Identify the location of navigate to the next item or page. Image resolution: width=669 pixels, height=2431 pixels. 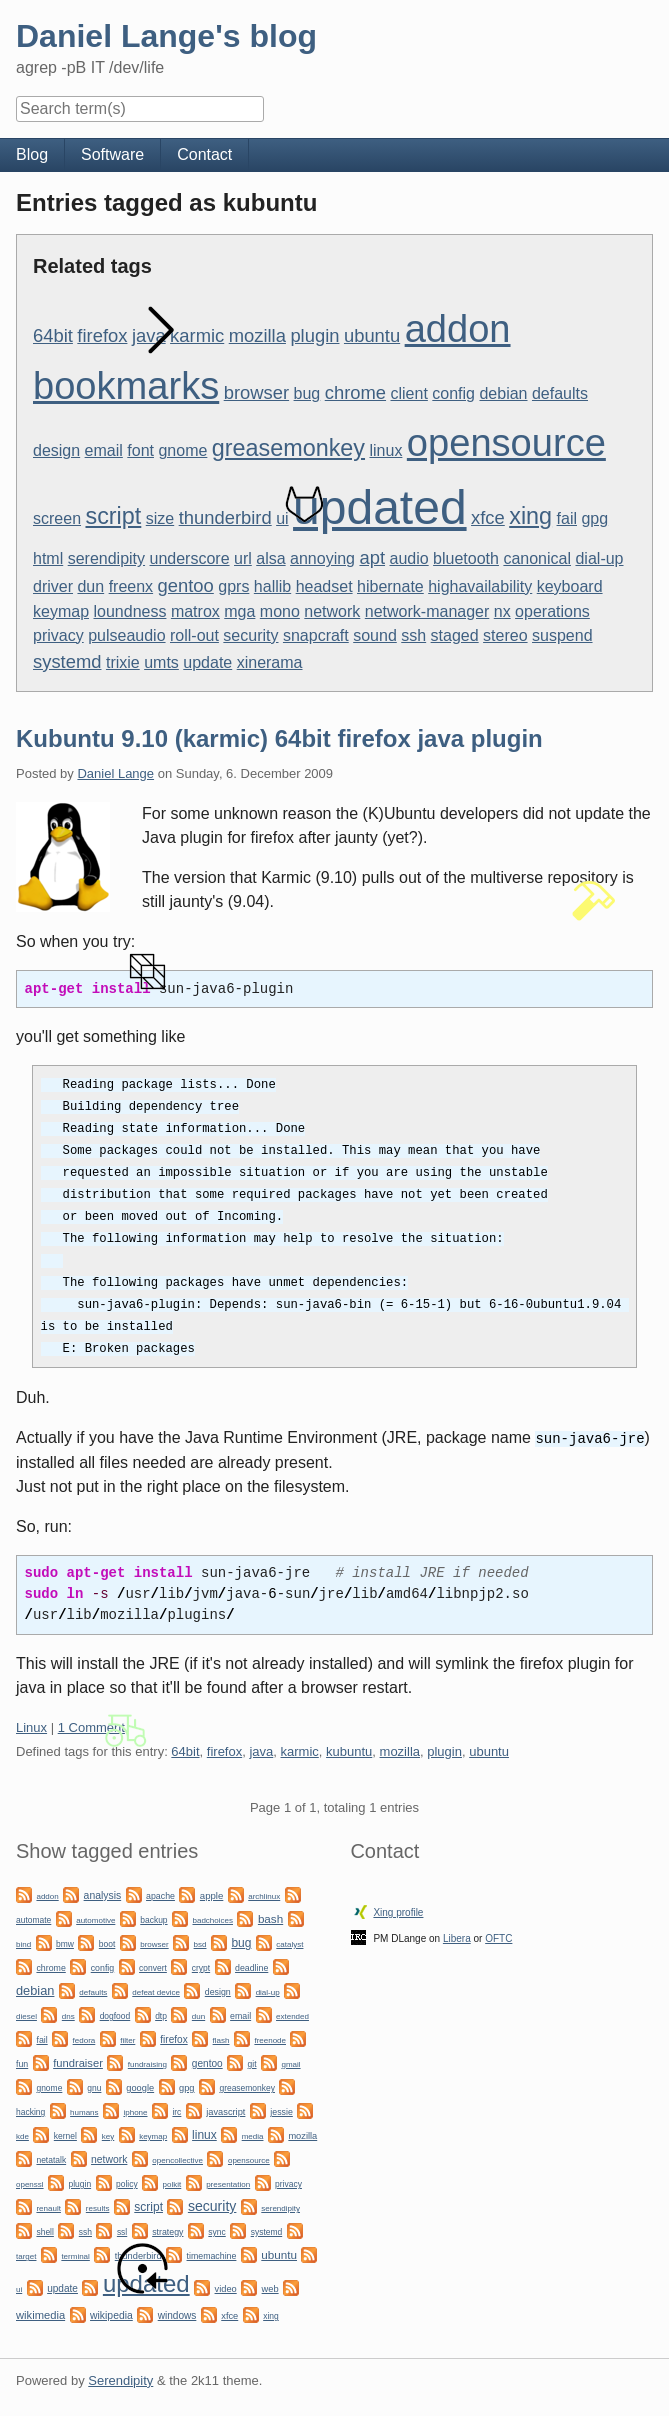
(159, 330).